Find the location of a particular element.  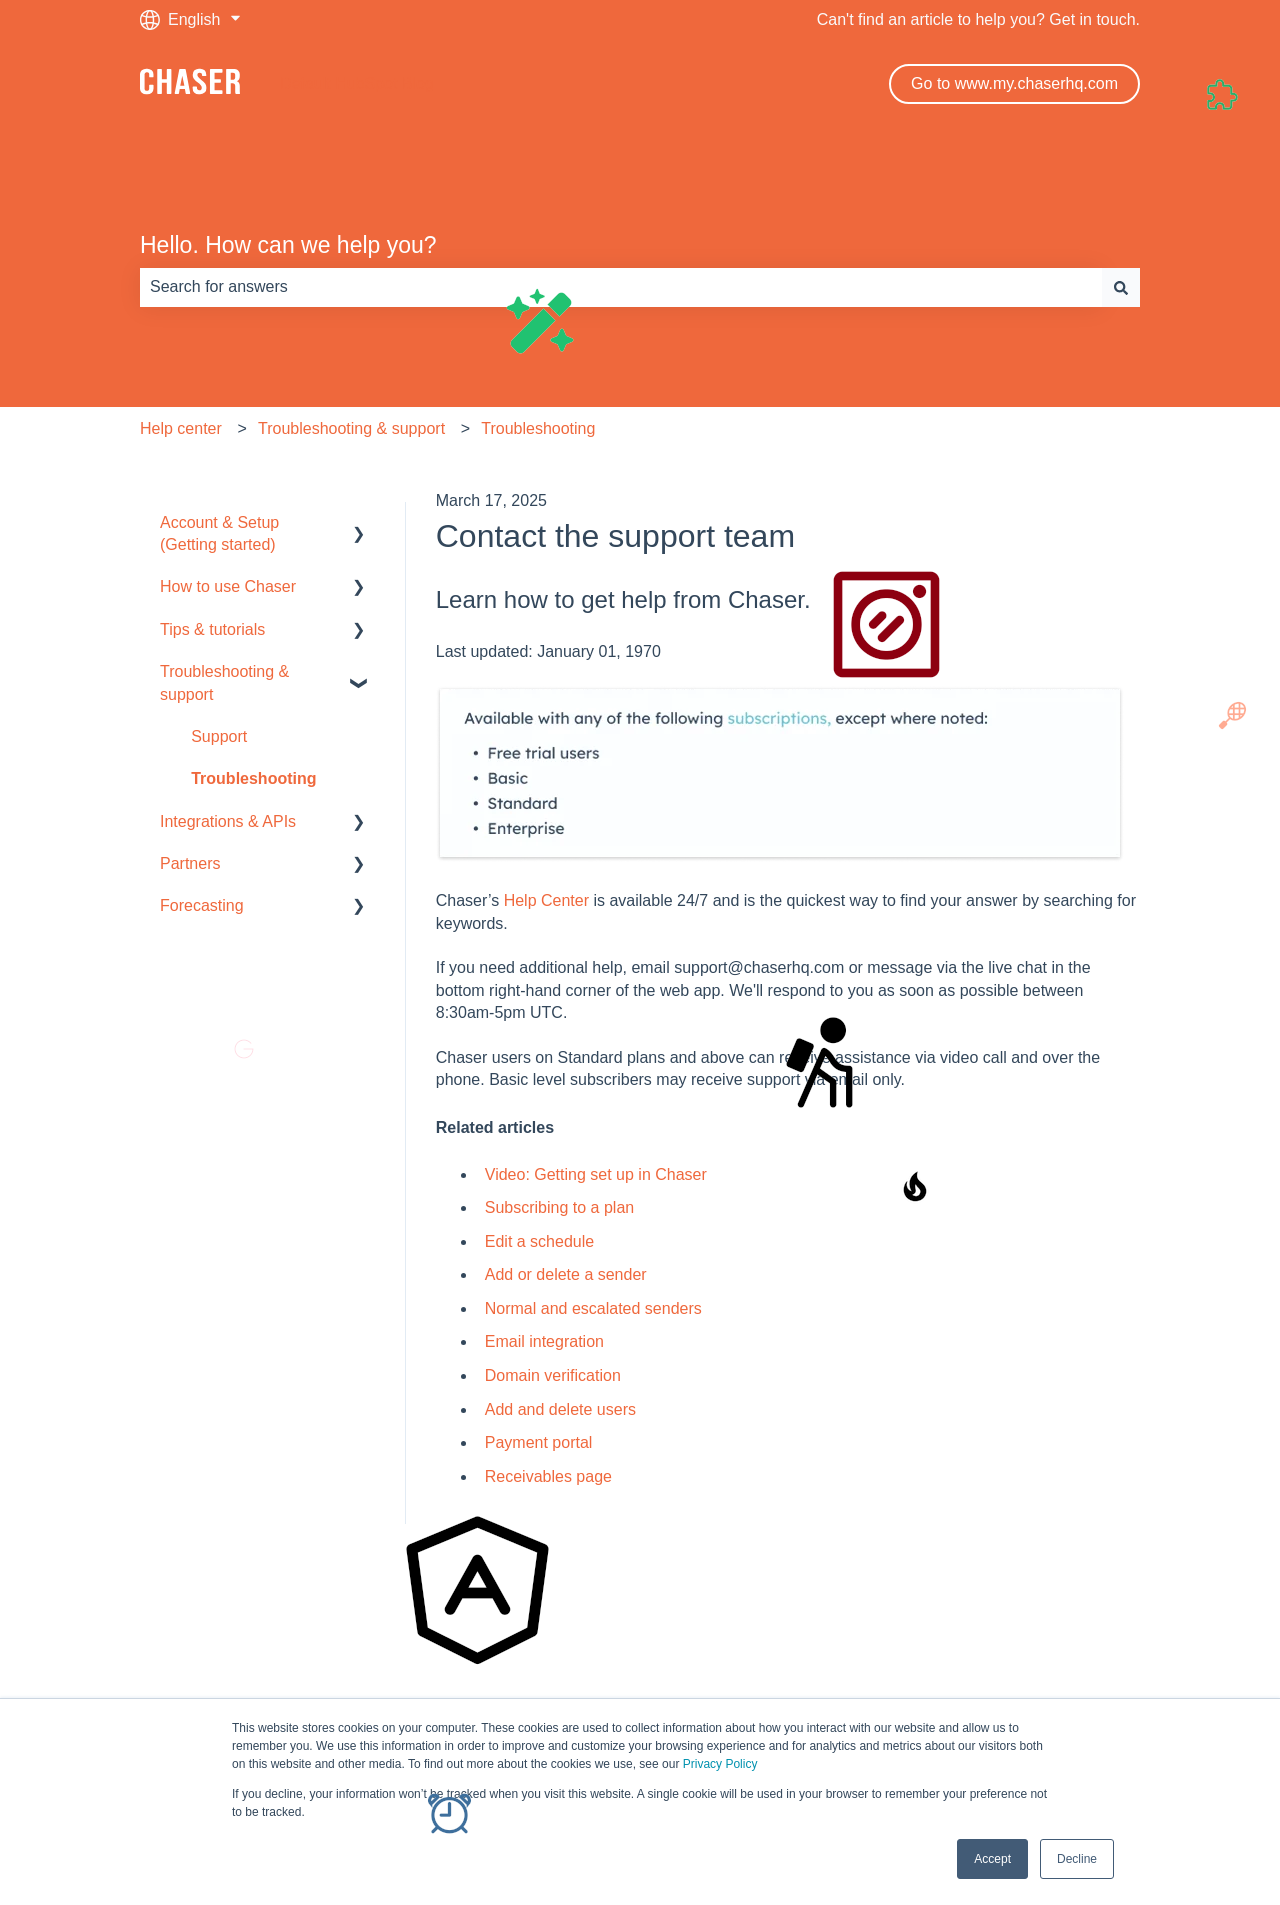

apply automatic enhancements or effects is located at coordinates (541, 323).